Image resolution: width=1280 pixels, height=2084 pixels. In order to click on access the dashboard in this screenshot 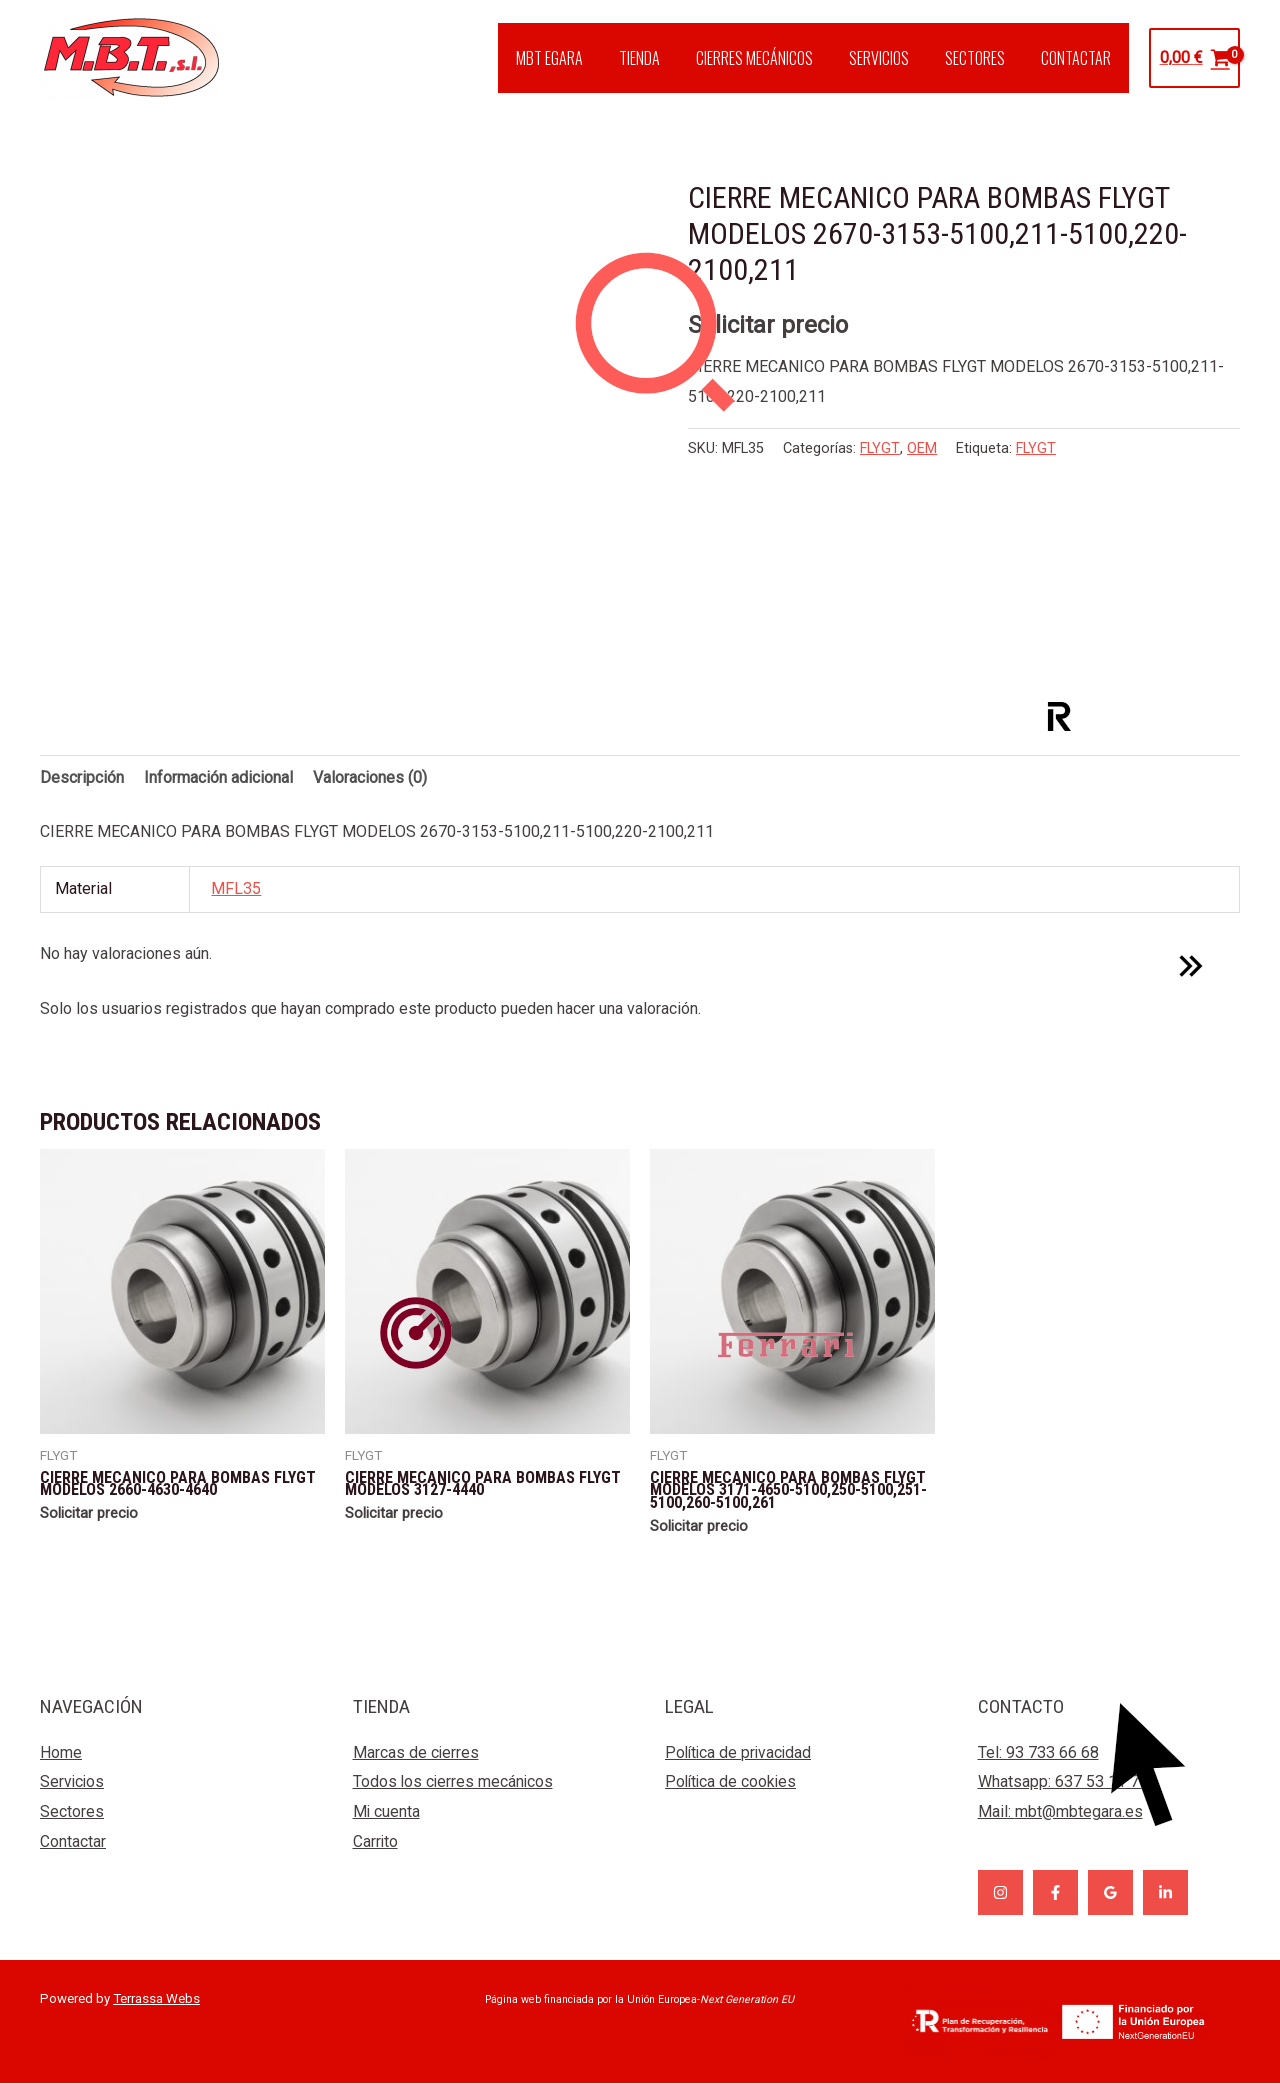, I will do `click(416, 1333)`.